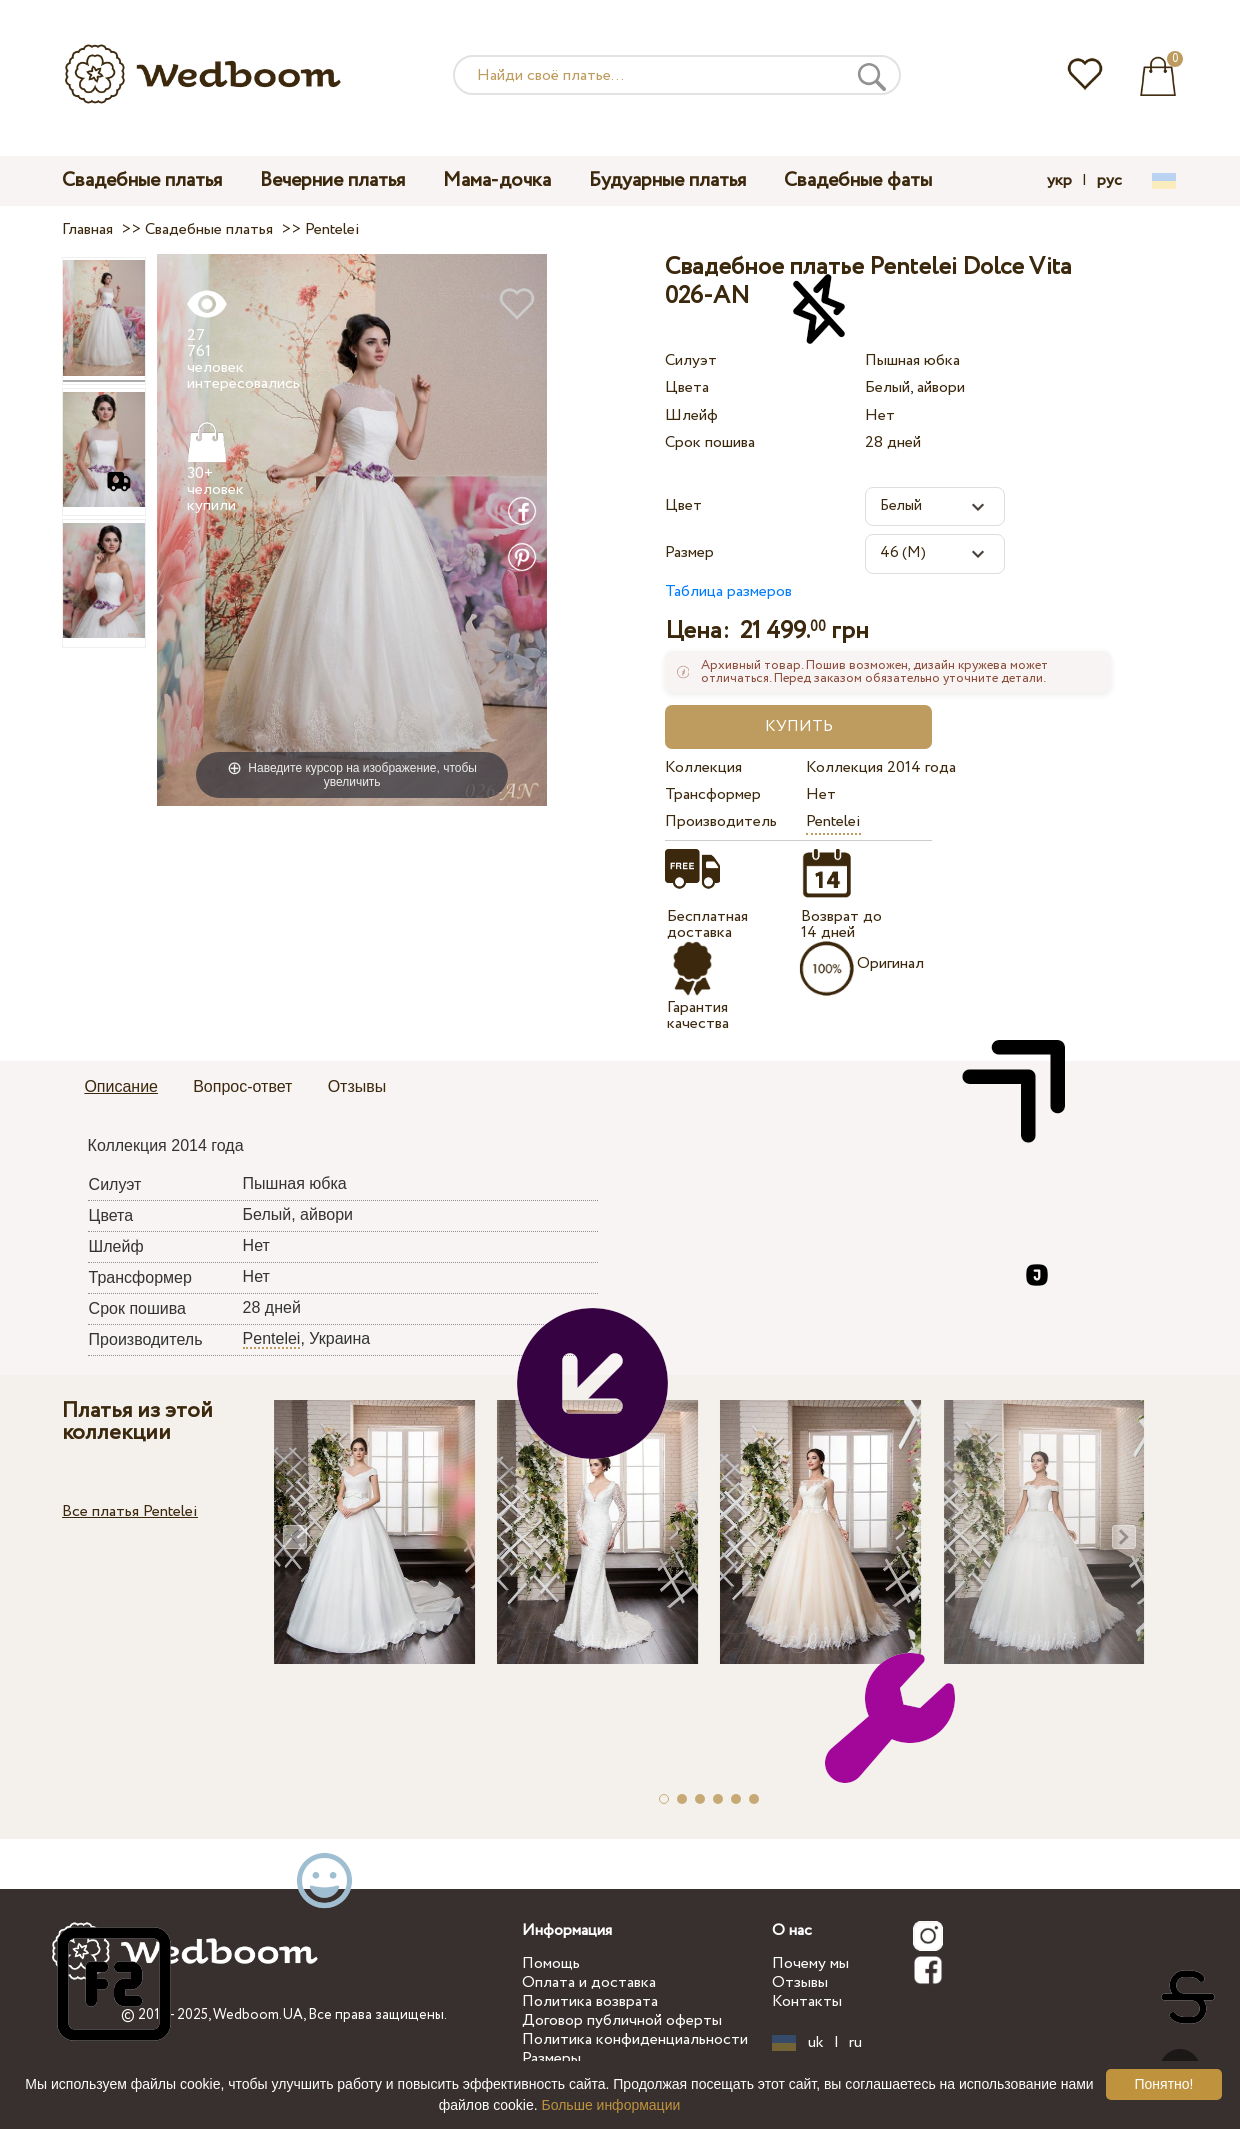 Image resolution: width=1240 pixels, height=2129 pixels. Describe the element at coordinates (1188, 1997) in the screenshot. I see `apply strikethrough formatting to selected text` at that location.